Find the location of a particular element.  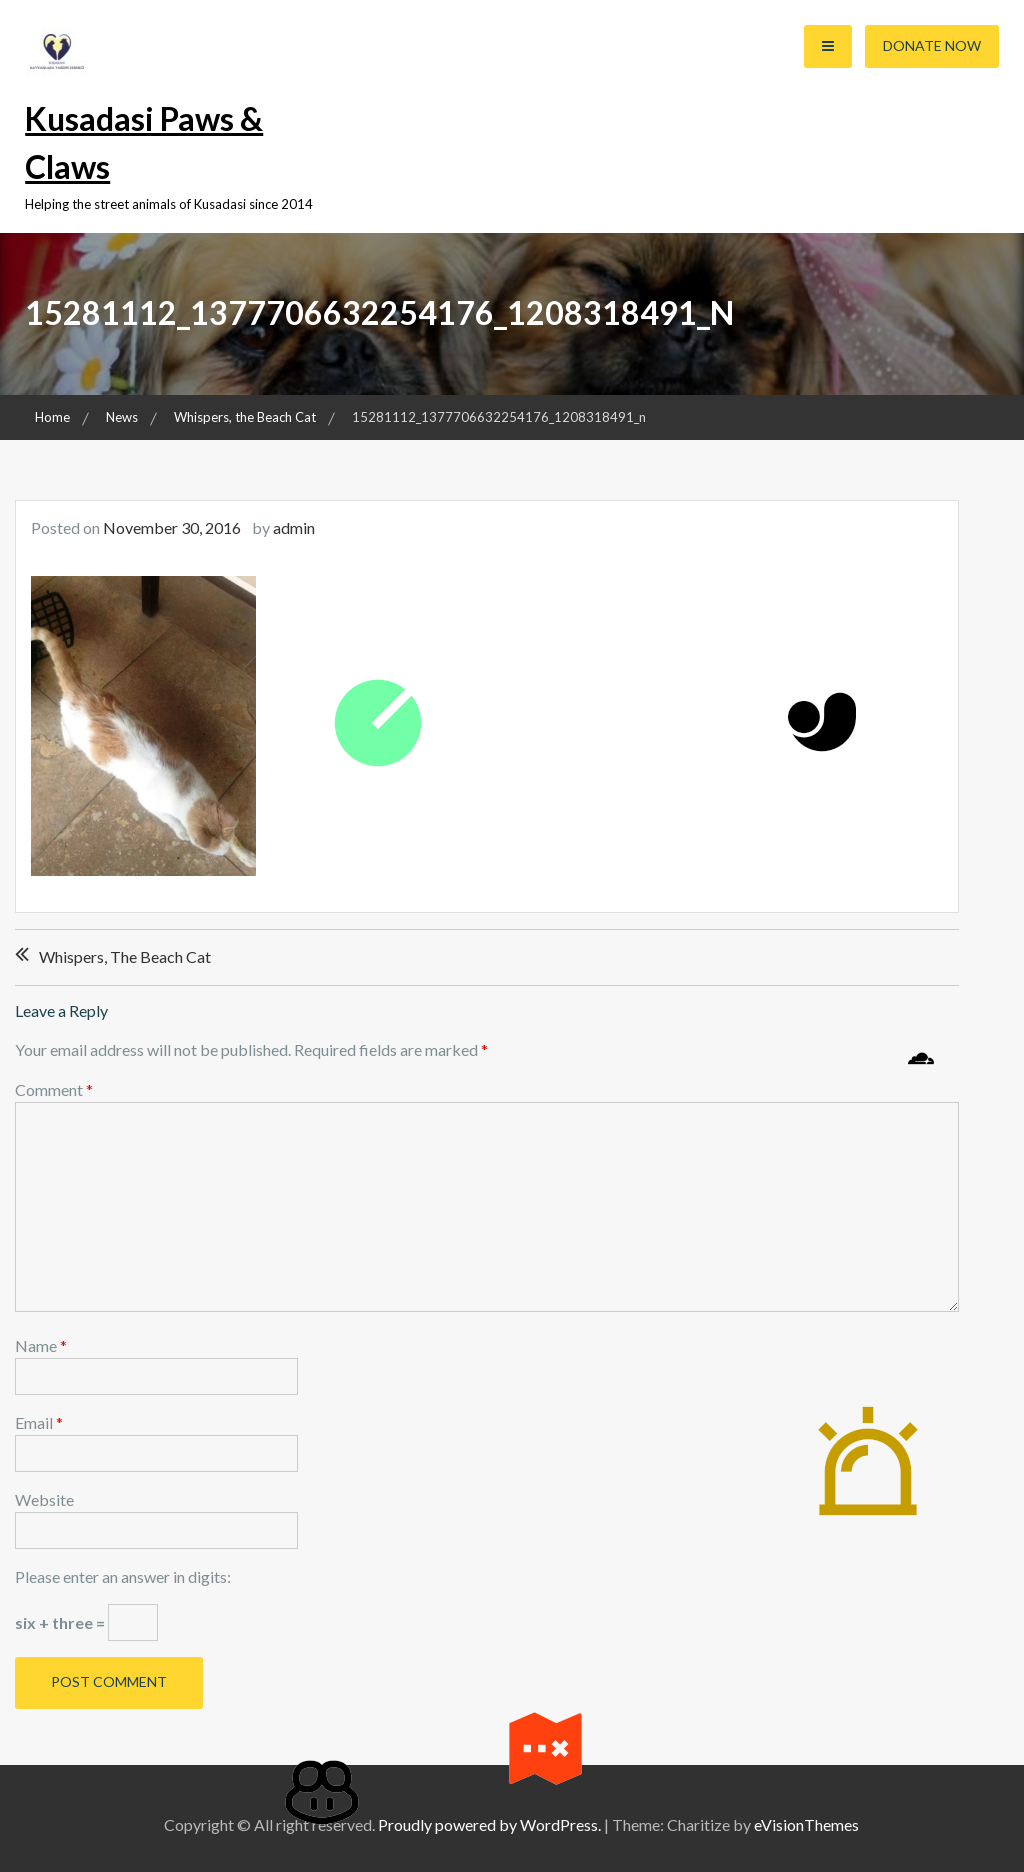

Cloudflare logo is located at coordinates (921, 1059).